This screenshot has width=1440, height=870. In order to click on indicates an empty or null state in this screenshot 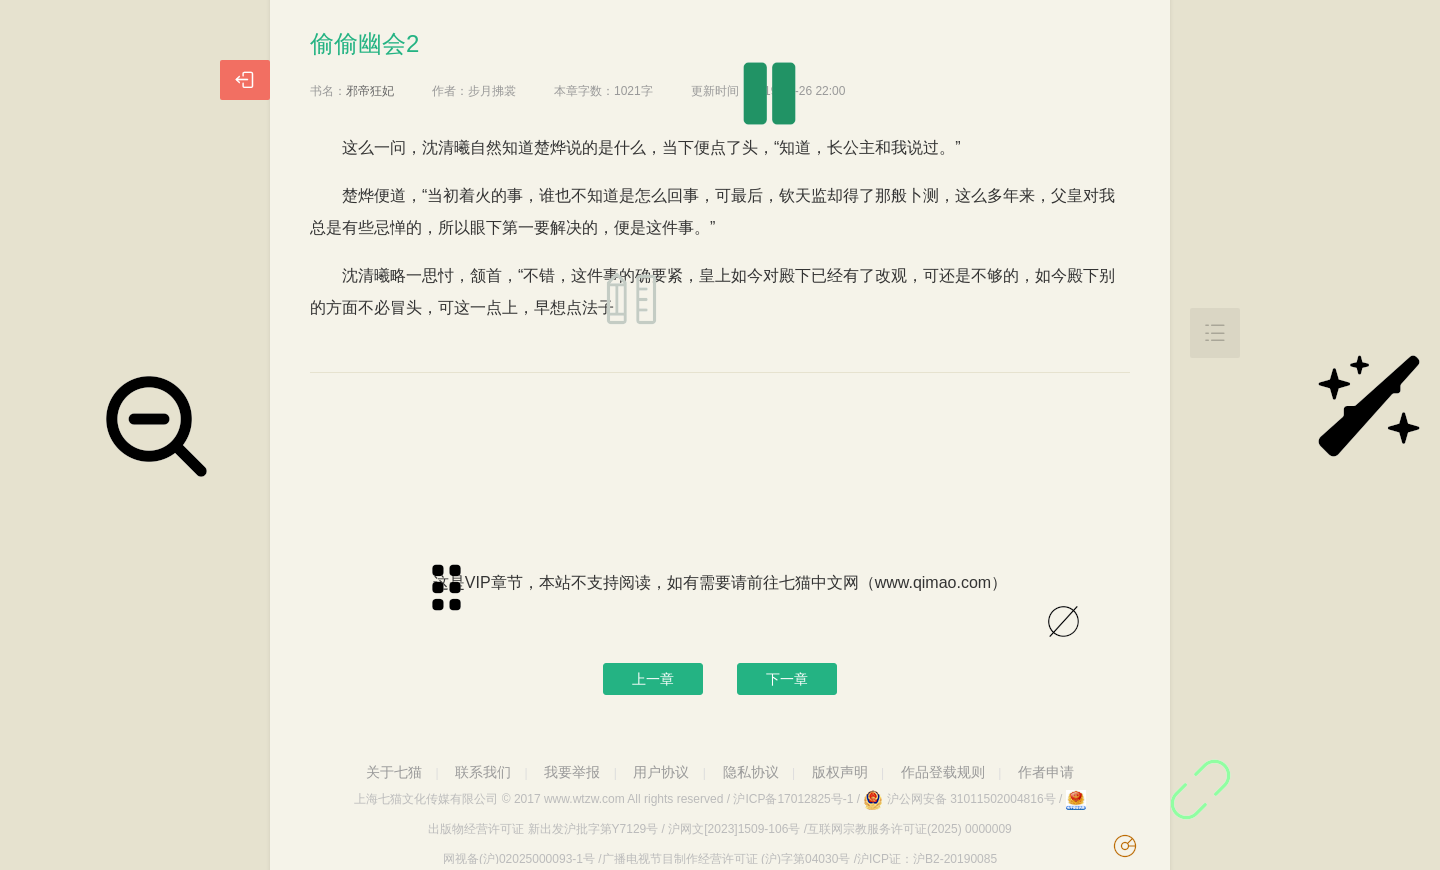, I will do `click(1063, 621)`.